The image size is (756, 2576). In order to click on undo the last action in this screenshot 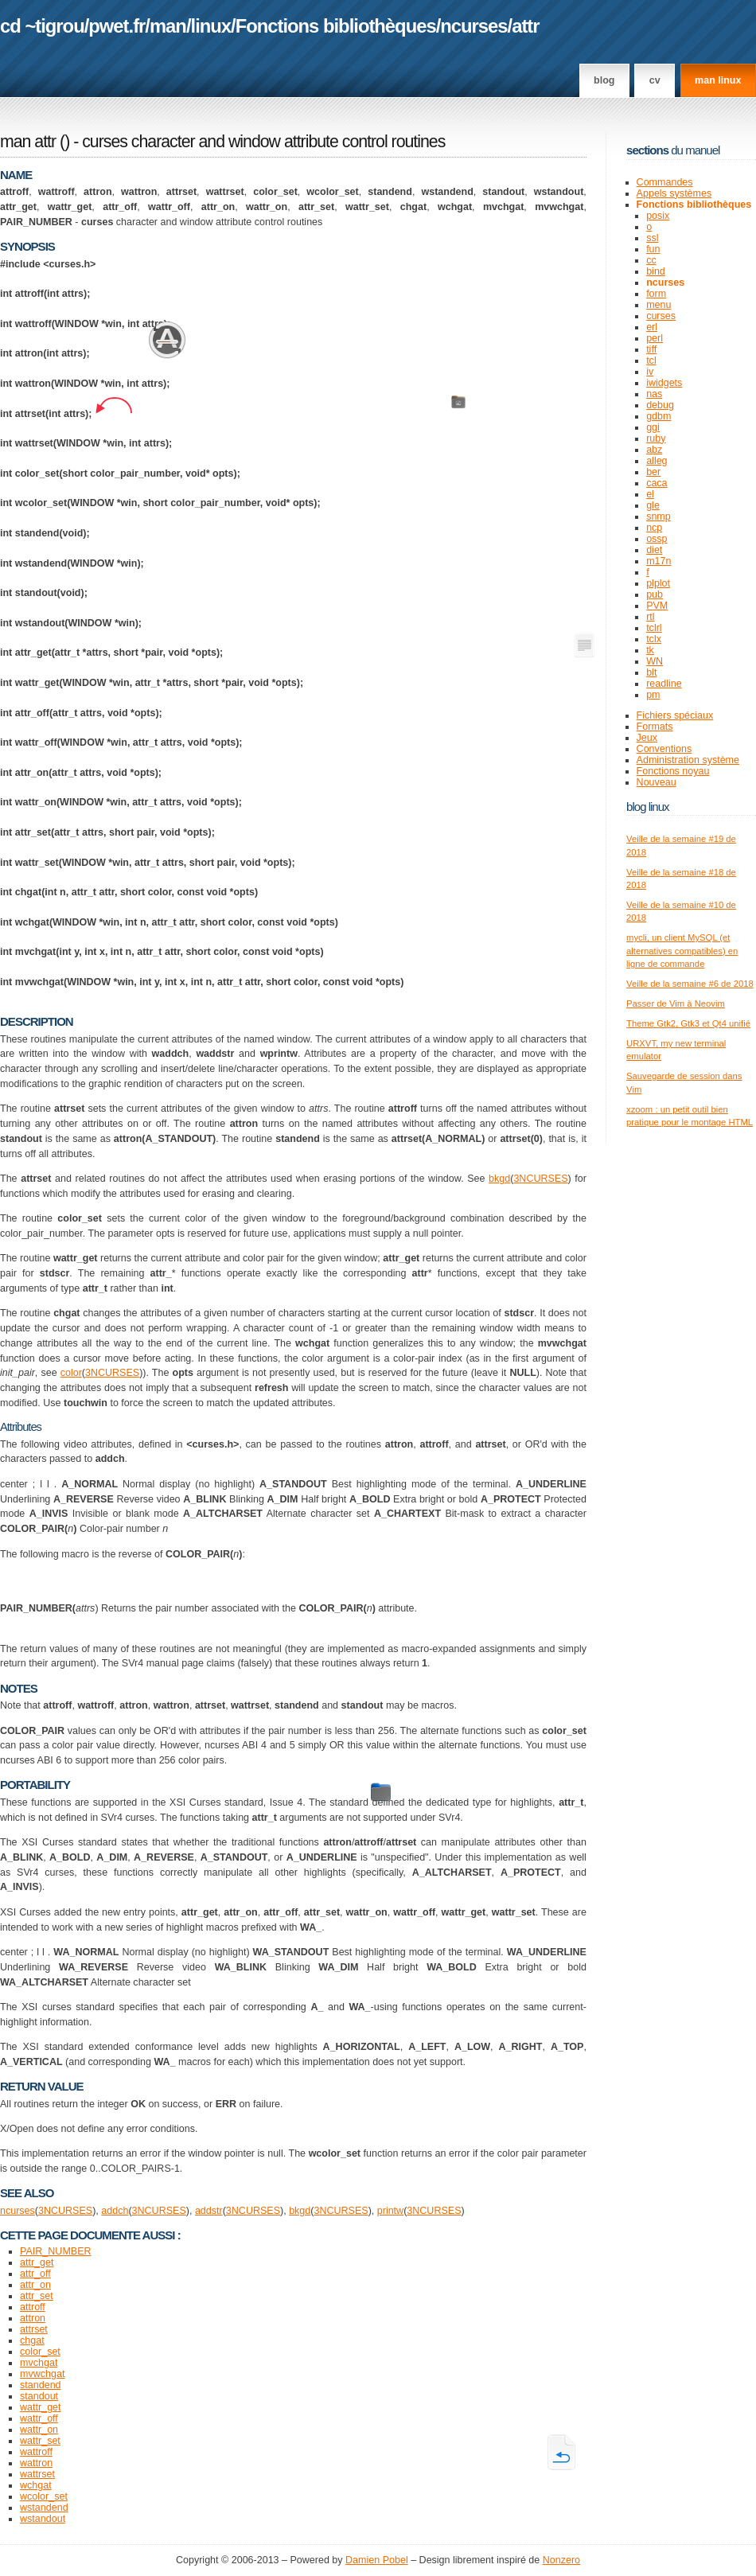, I will do `click(114, 405)`.